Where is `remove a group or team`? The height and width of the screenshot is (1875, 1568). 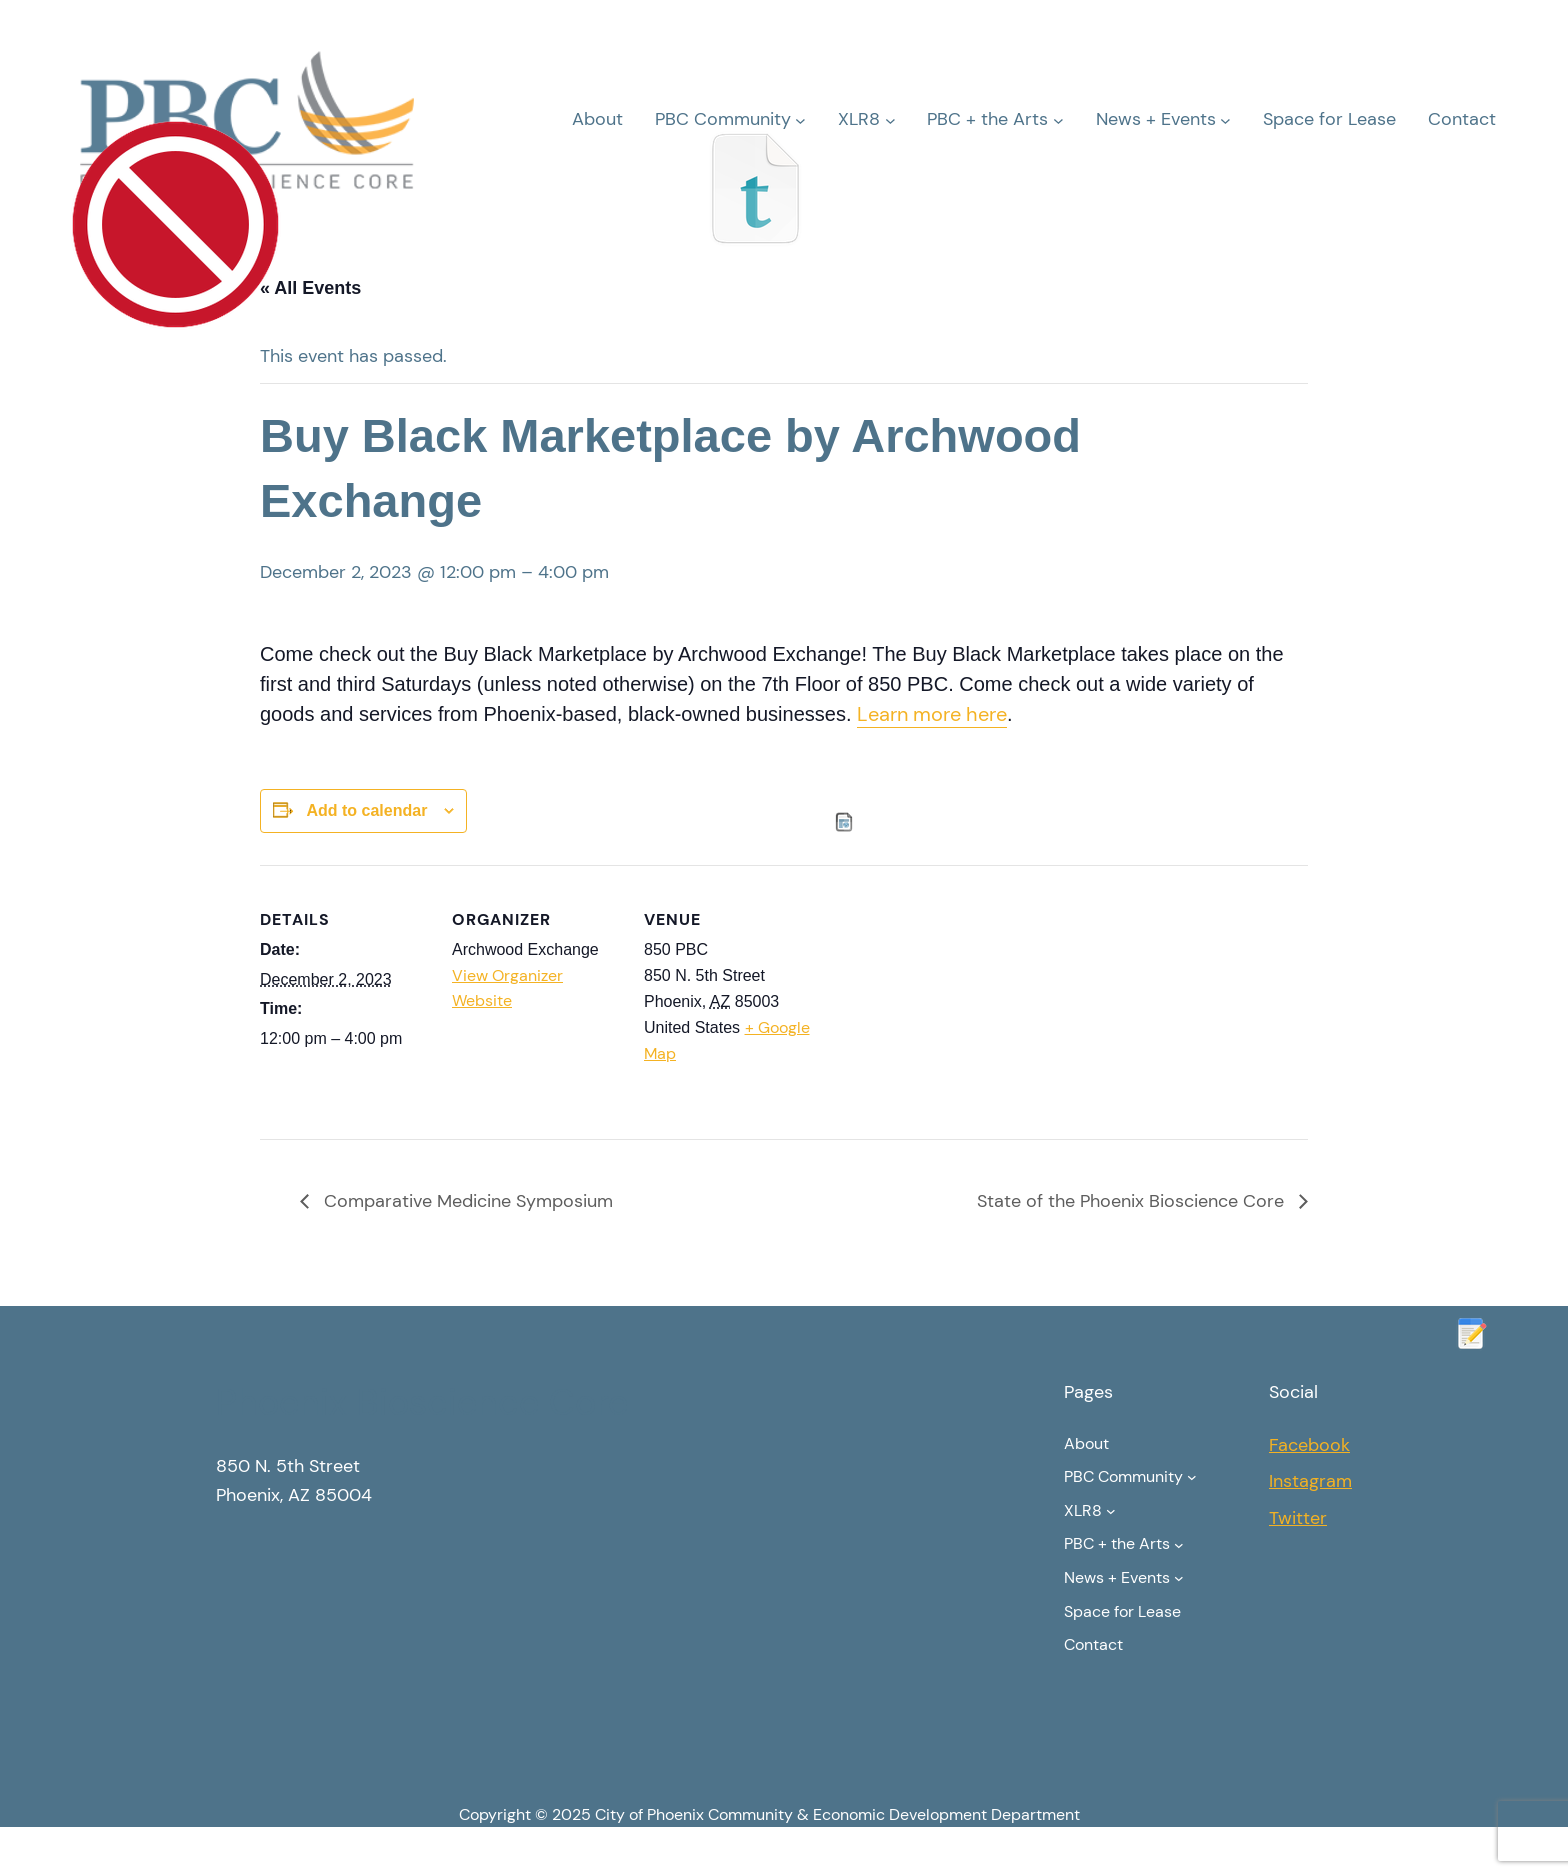
remove a group or team is located at coordinates (175, 224).